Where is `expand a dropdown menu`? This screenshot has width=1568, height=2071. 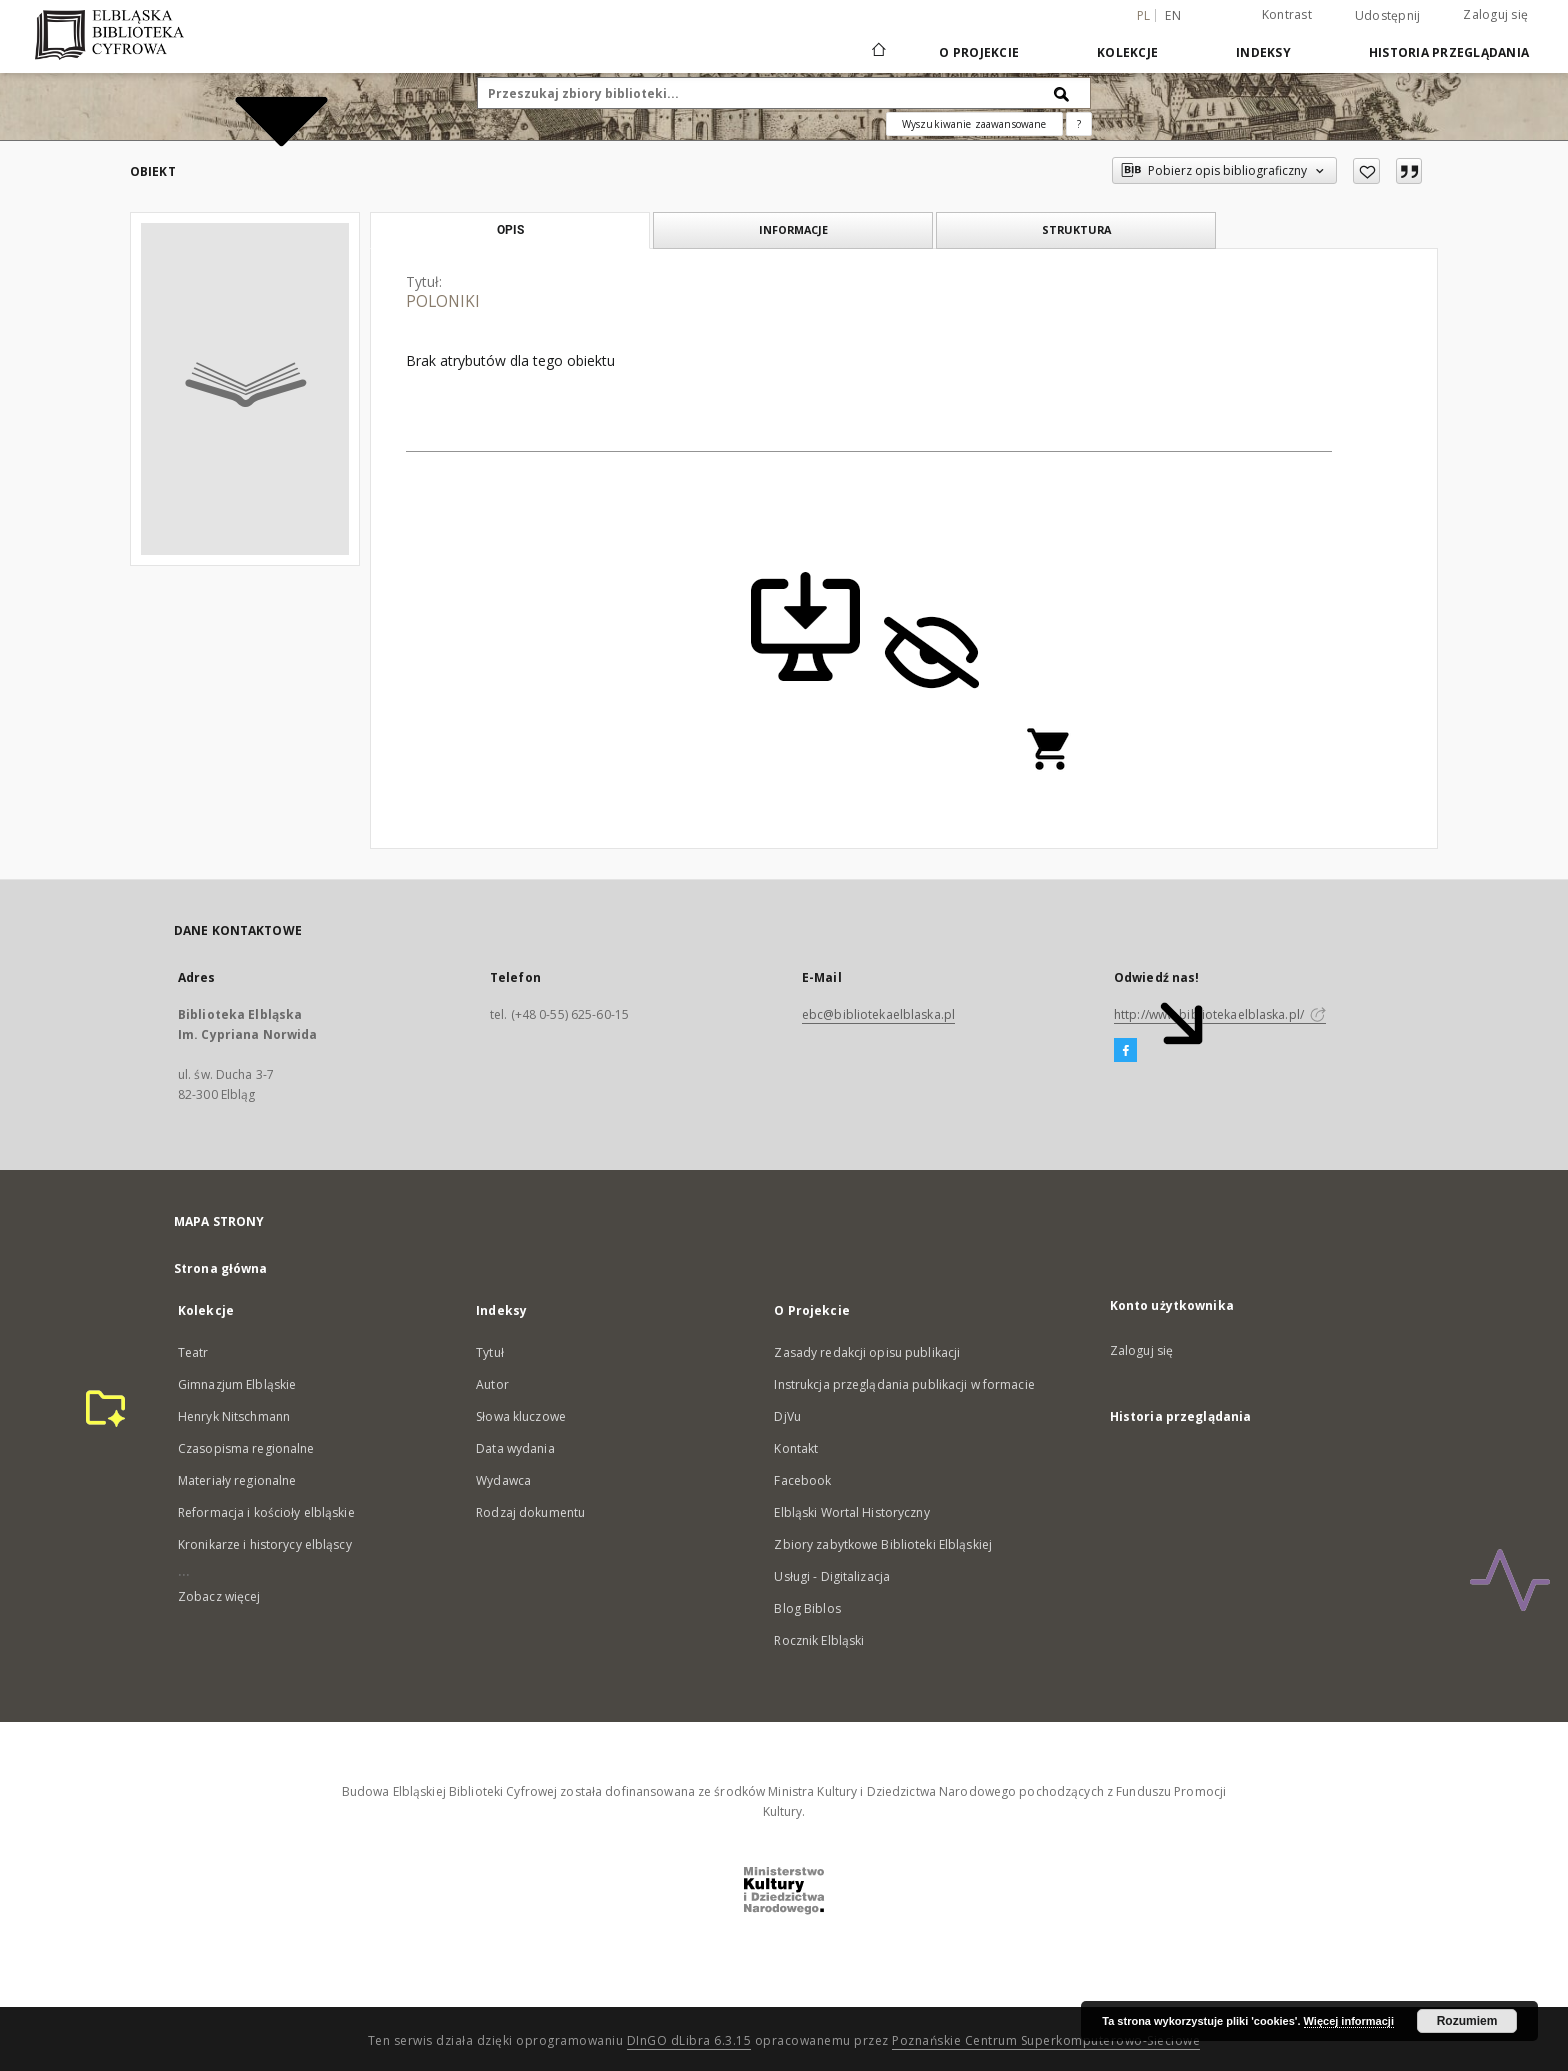 expand a dropdown menu is located at coordinates (281, 109).